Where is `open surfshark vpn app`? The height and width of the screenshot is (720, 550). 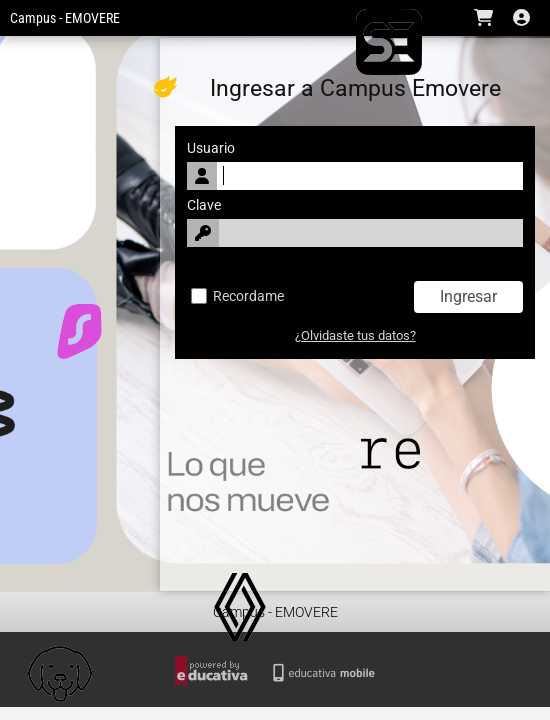
open surfshark vpn app is located at coordinates (79, 331).